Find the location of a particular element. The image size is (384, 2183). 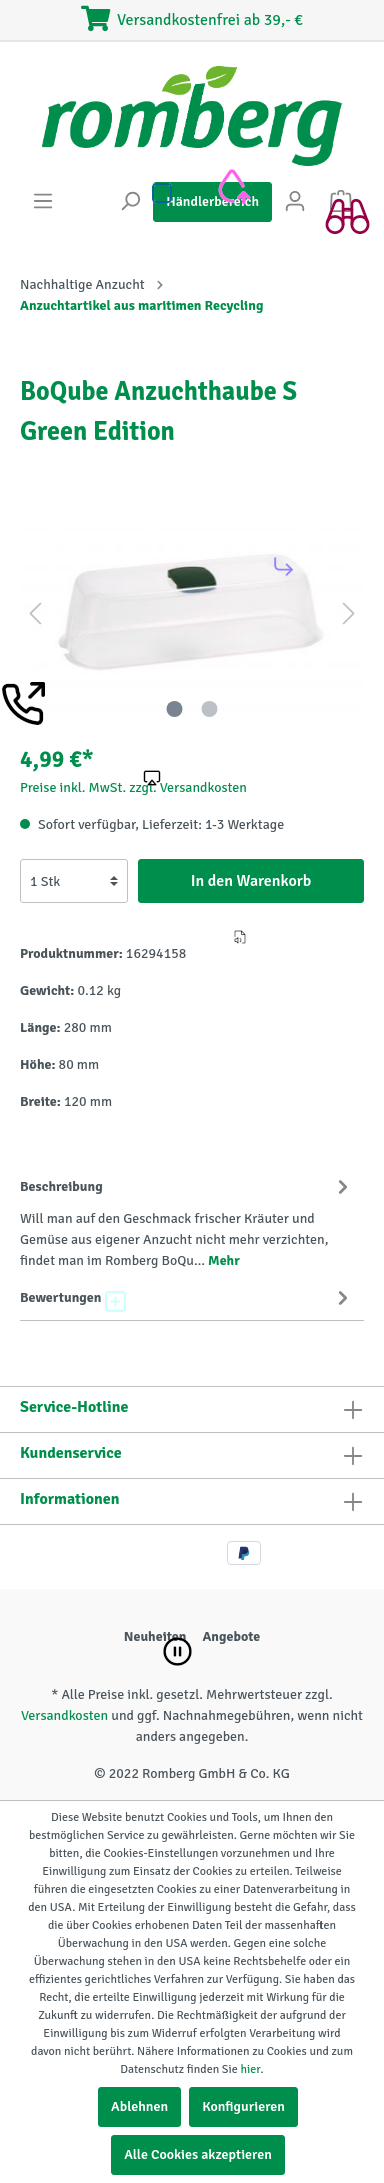

increase water or liquid level is located at coordinates (232, 186).